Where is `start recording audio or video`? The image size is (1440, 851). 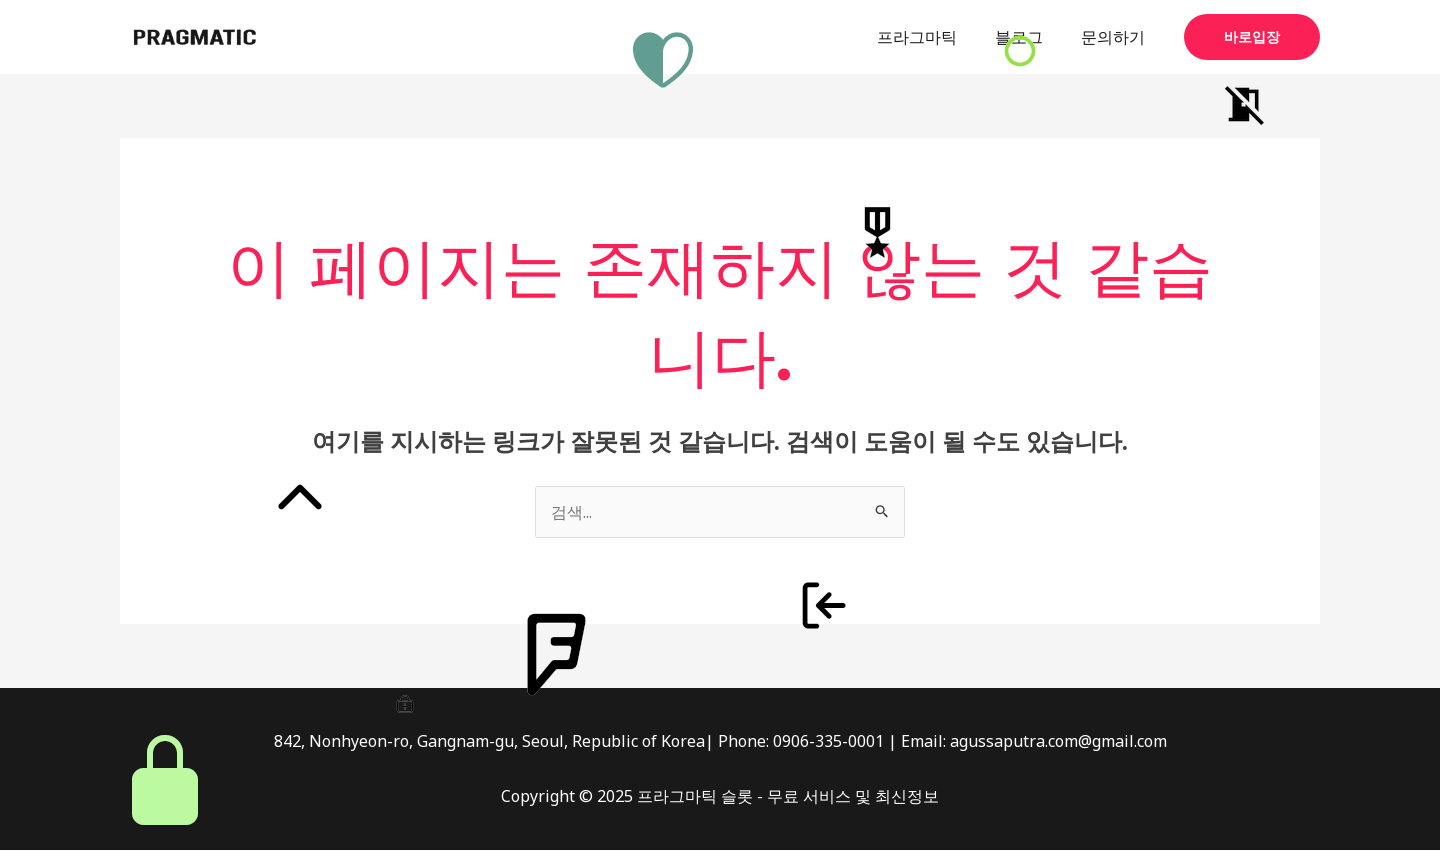 start recording audio or video is located at coordinates (1020, 51).